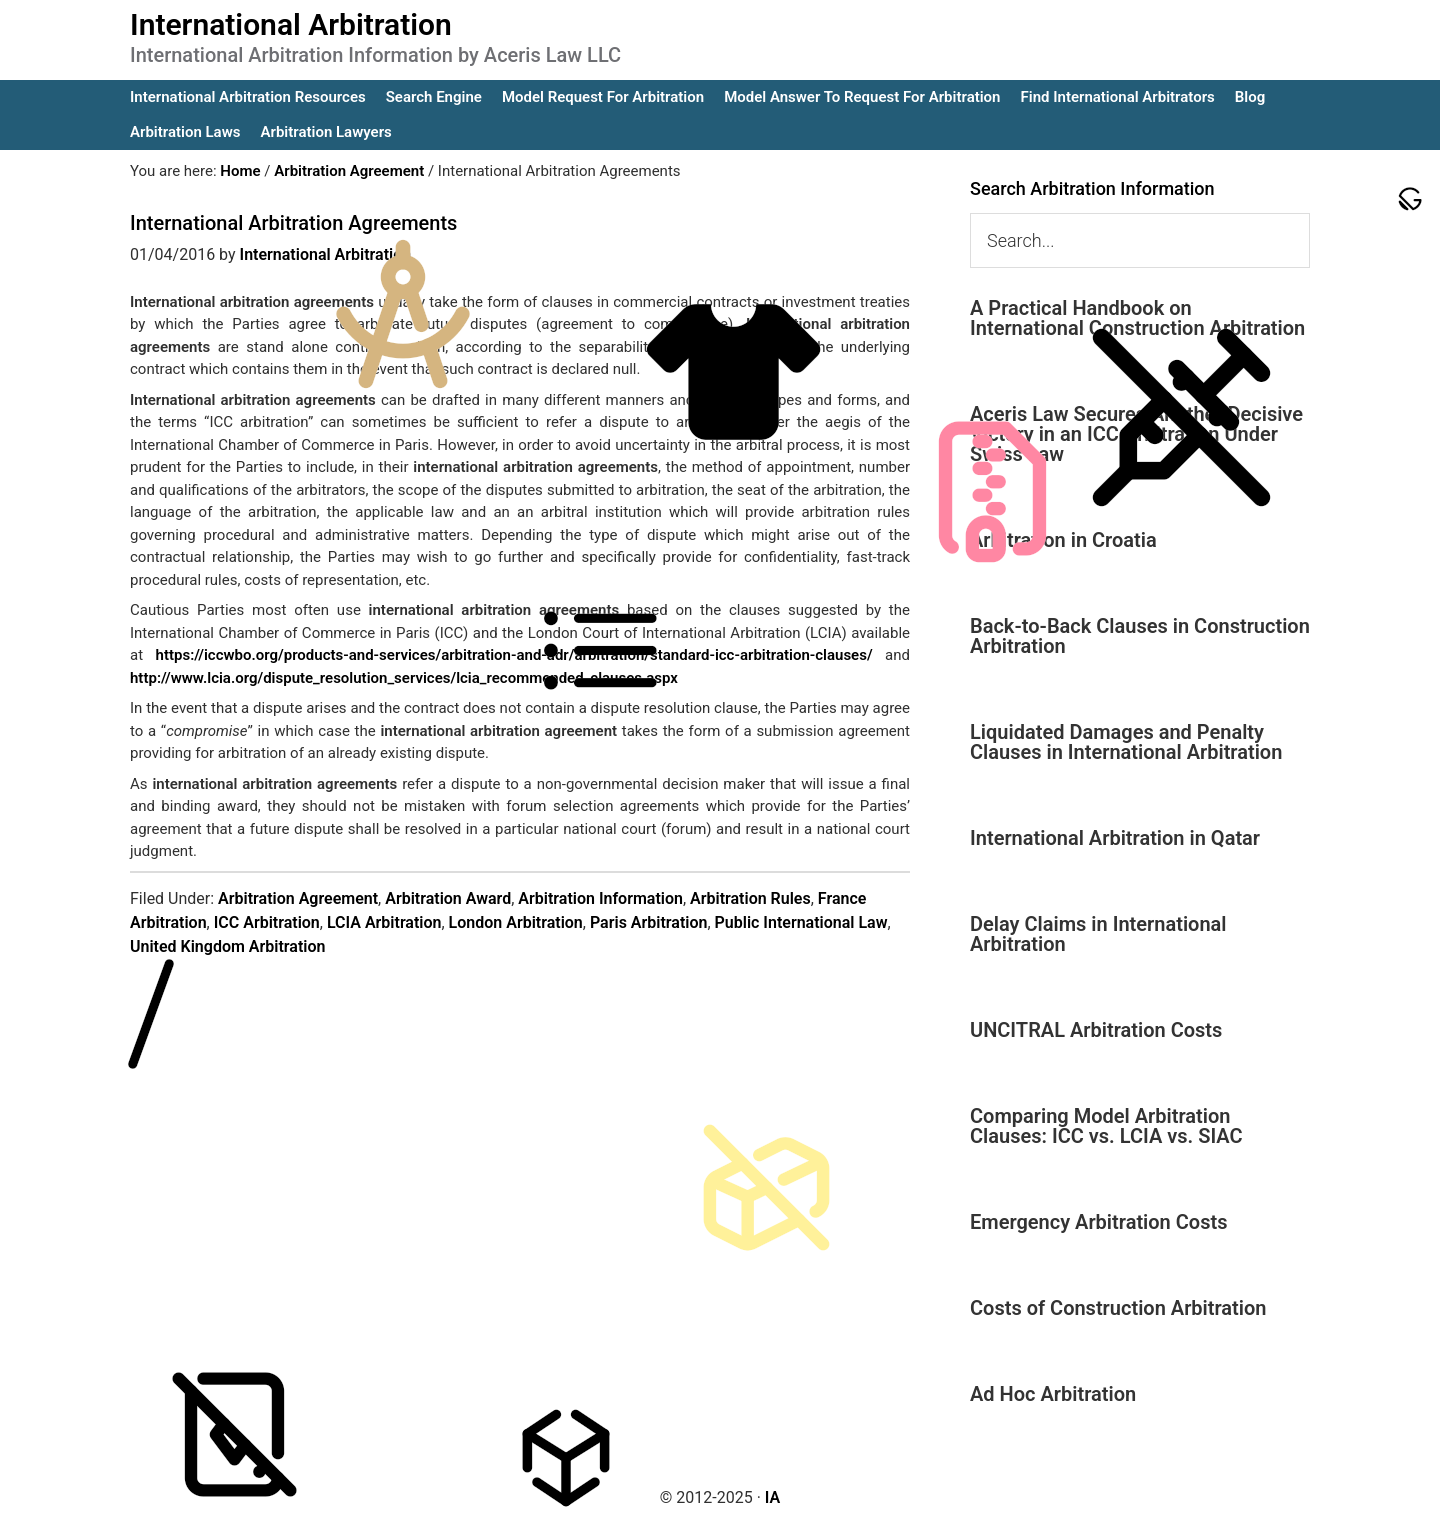  What do you see at coordinates (403, 314) in the screenshot?
I see `access geometry or drawing tools` at bounding box center [403, 314].